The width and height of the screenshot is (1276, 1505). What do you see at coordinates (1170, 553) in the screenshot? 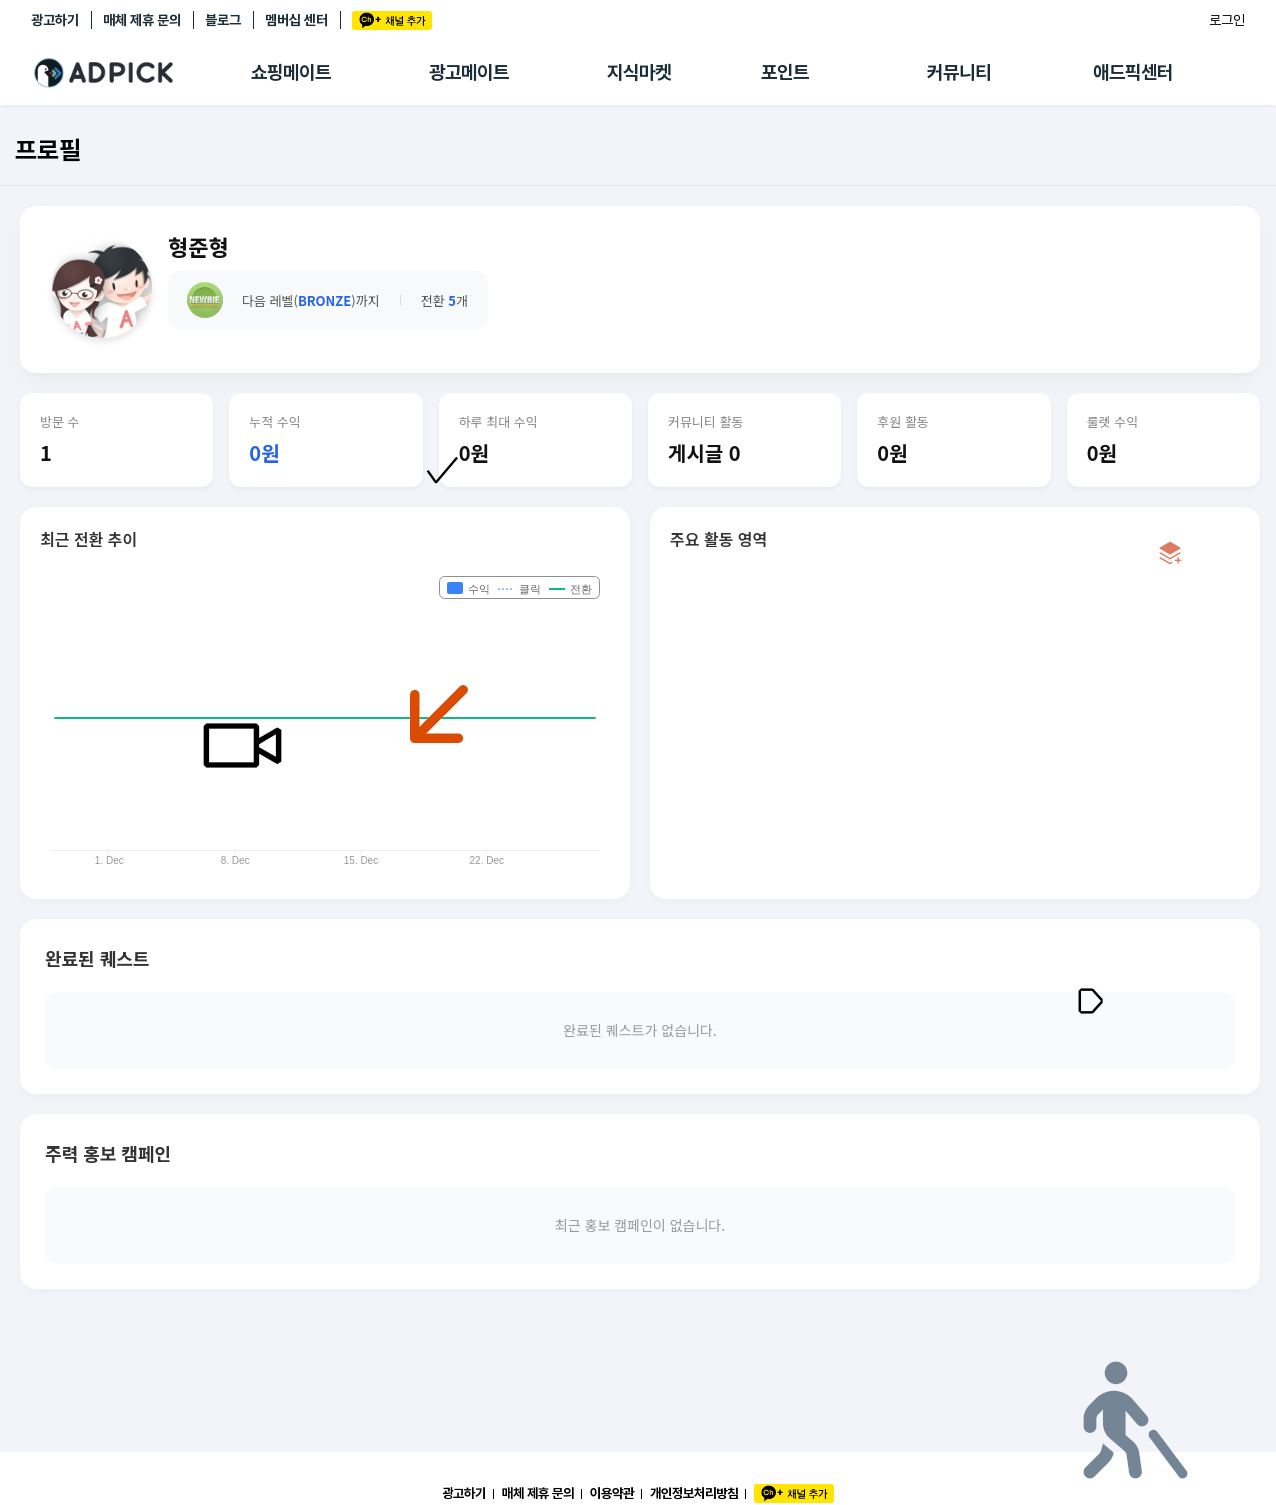
I see `add a new layer to the stack` at bounding box center [1170, 553].